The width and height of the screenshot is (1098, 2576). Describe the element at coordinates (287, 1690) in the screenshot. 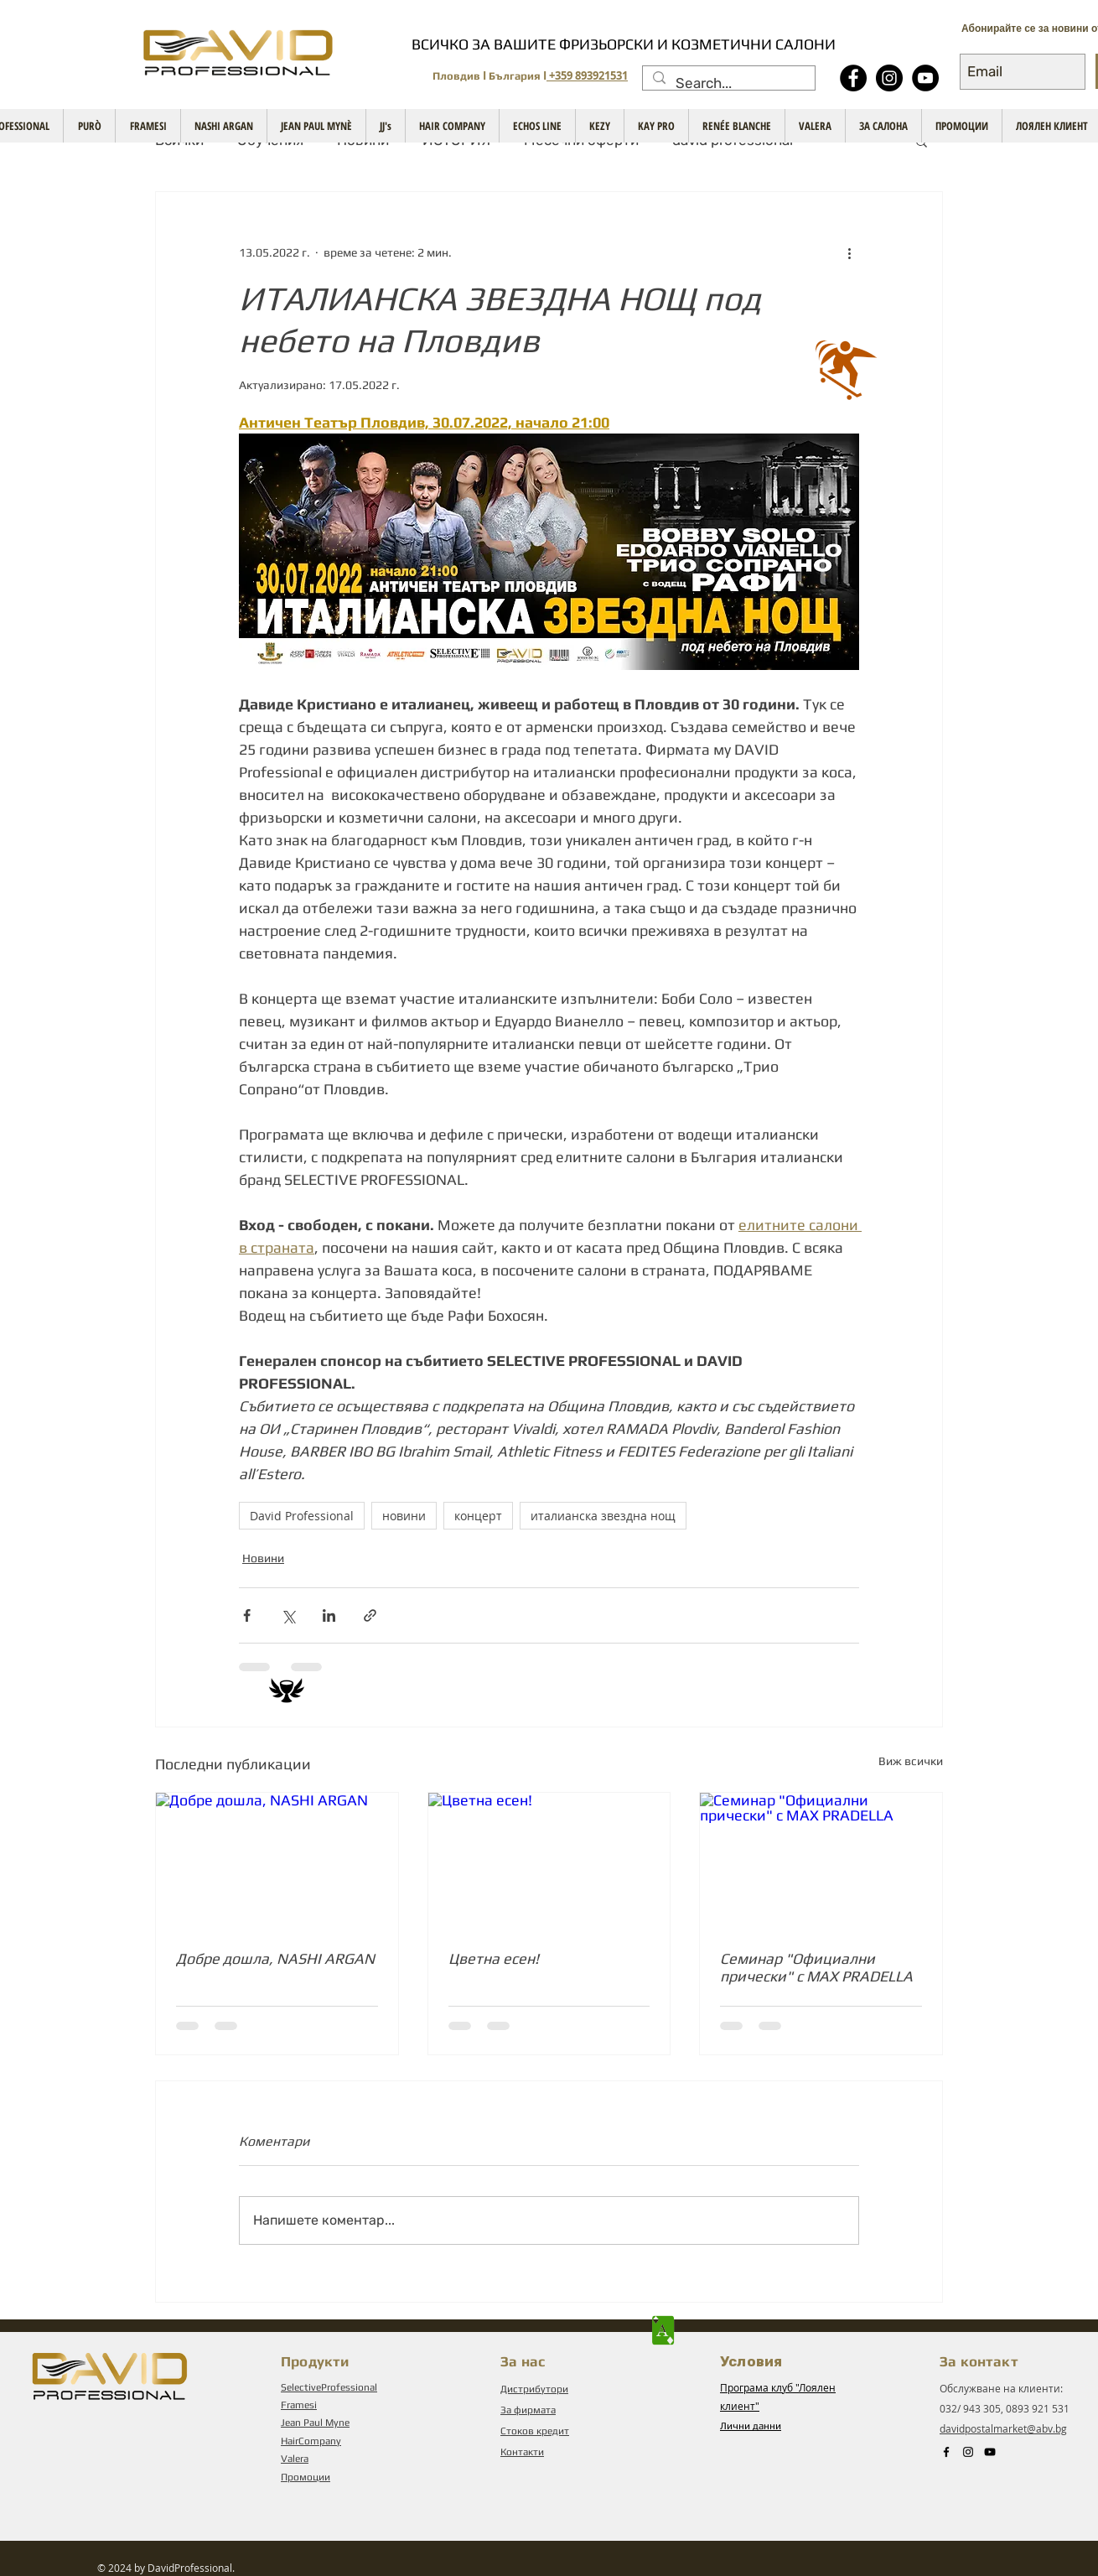

I see `view legendary or rare item details` at that location.